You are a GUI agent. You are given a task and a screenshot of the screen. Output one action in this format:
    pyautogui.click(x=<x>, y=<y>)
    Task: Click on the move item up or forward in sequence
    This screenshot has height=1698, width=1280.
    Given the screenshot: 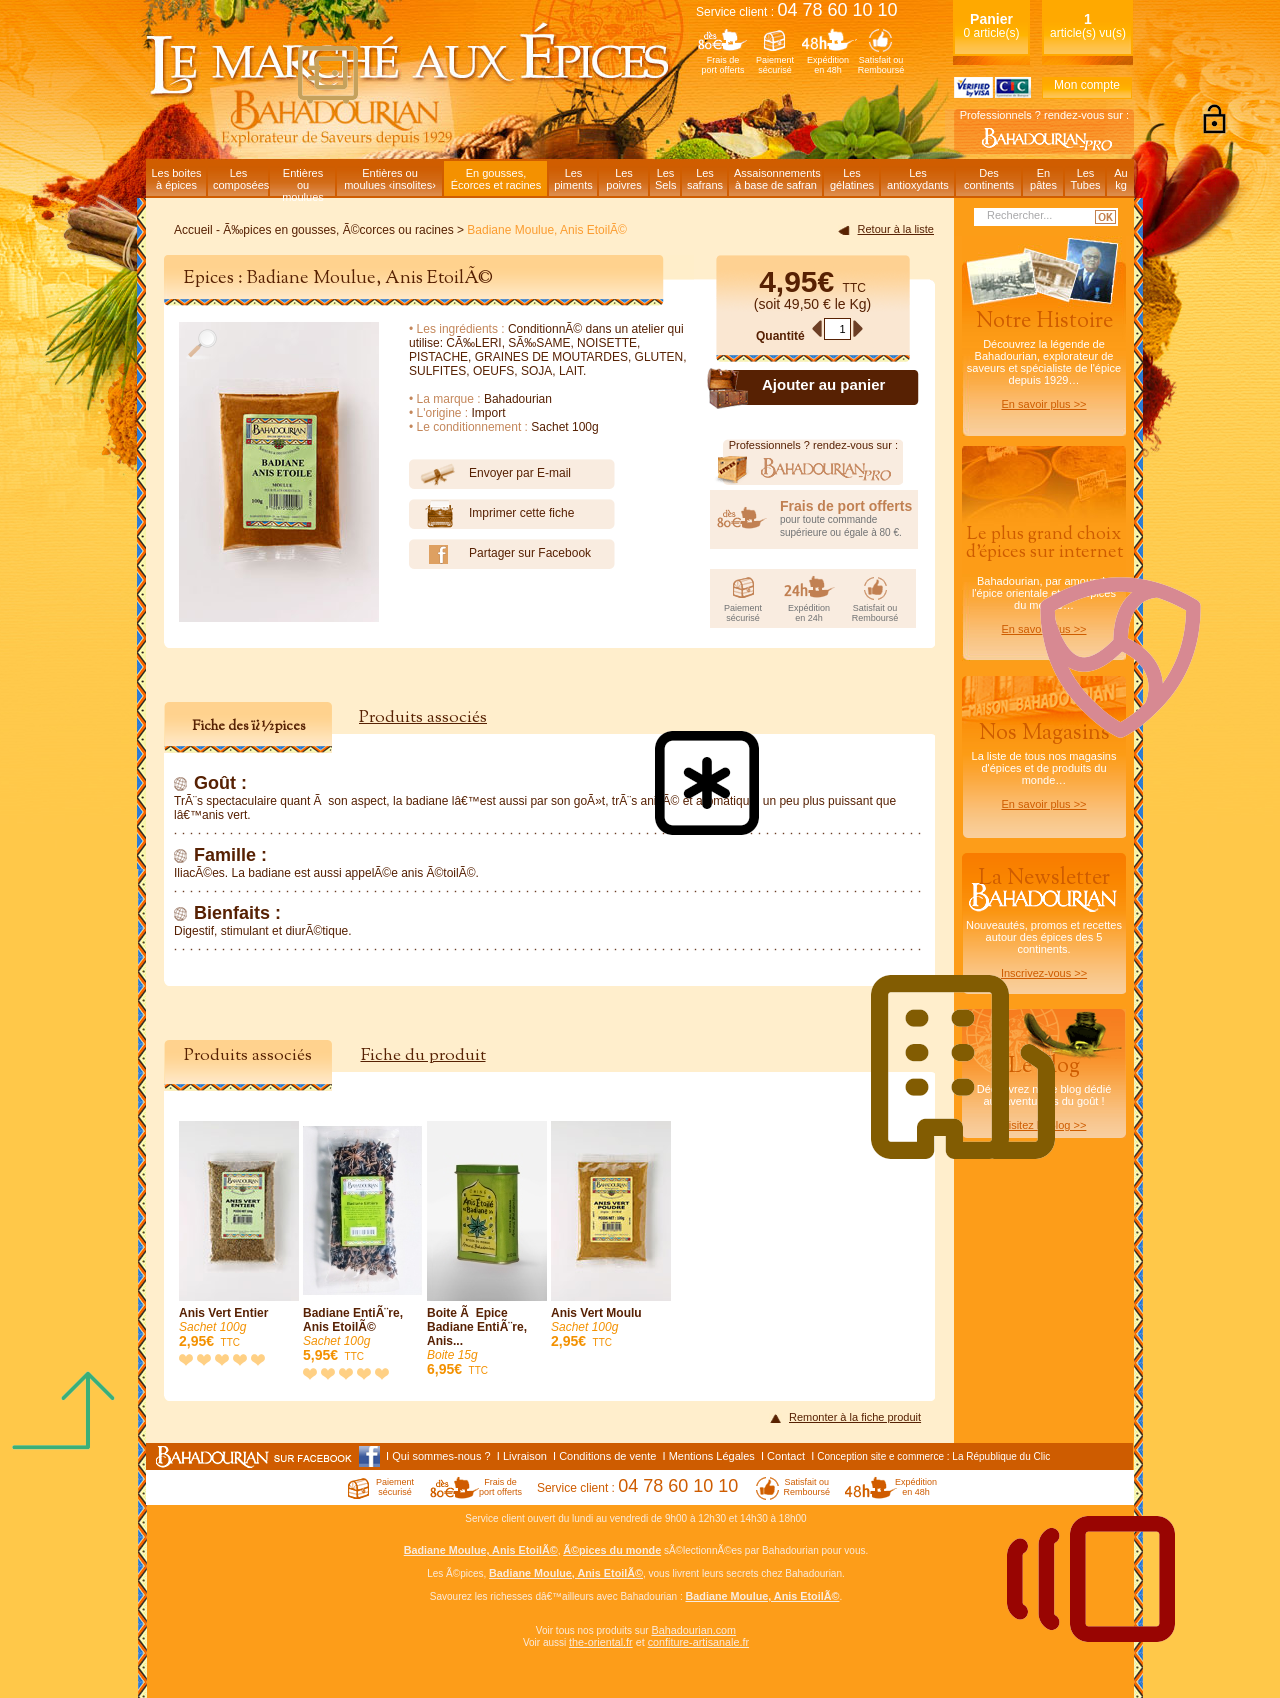 What is the action you would take?
    pyautogui.click(x=67, y=1414)
    